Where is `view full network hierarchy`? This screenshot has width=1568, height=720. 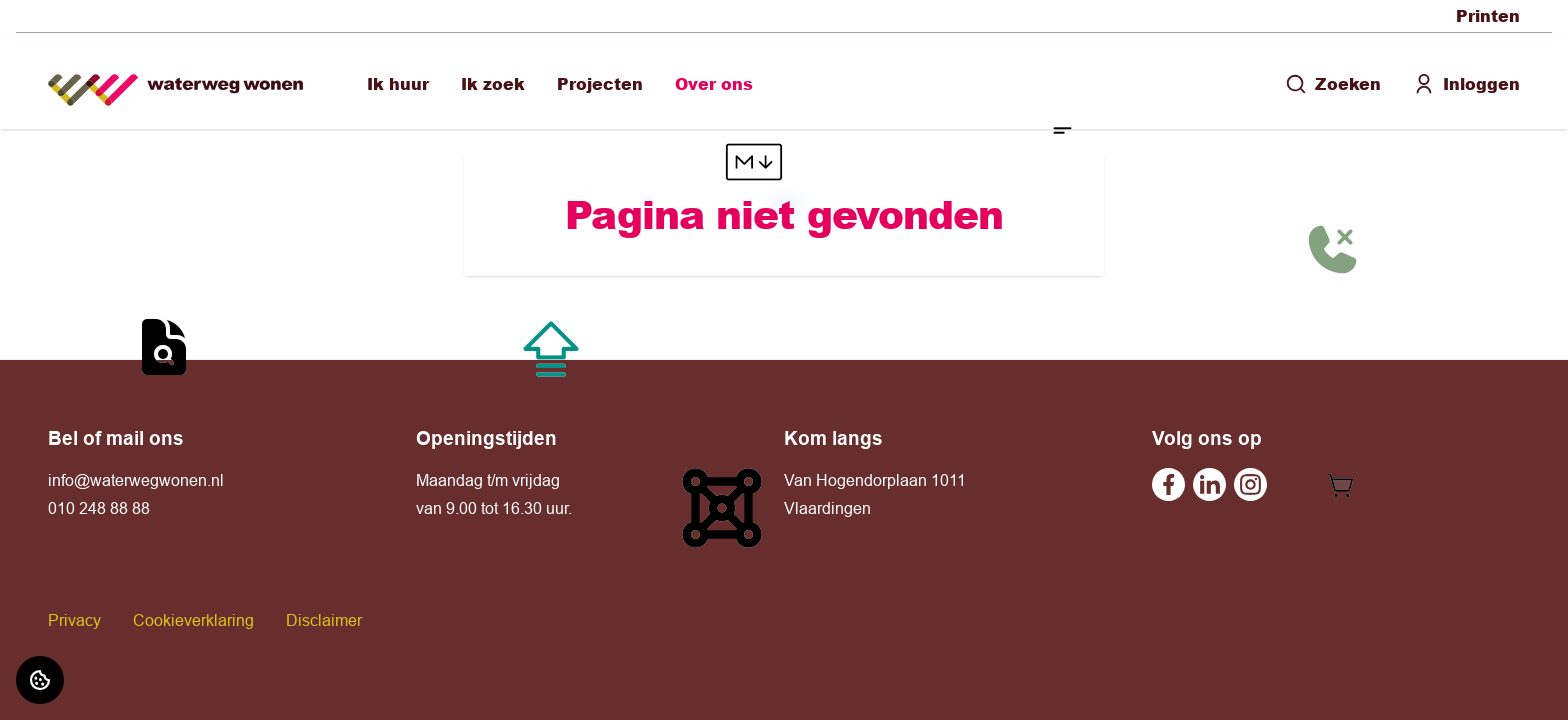
view full network hierarchy is located at coordinates (722, 508).